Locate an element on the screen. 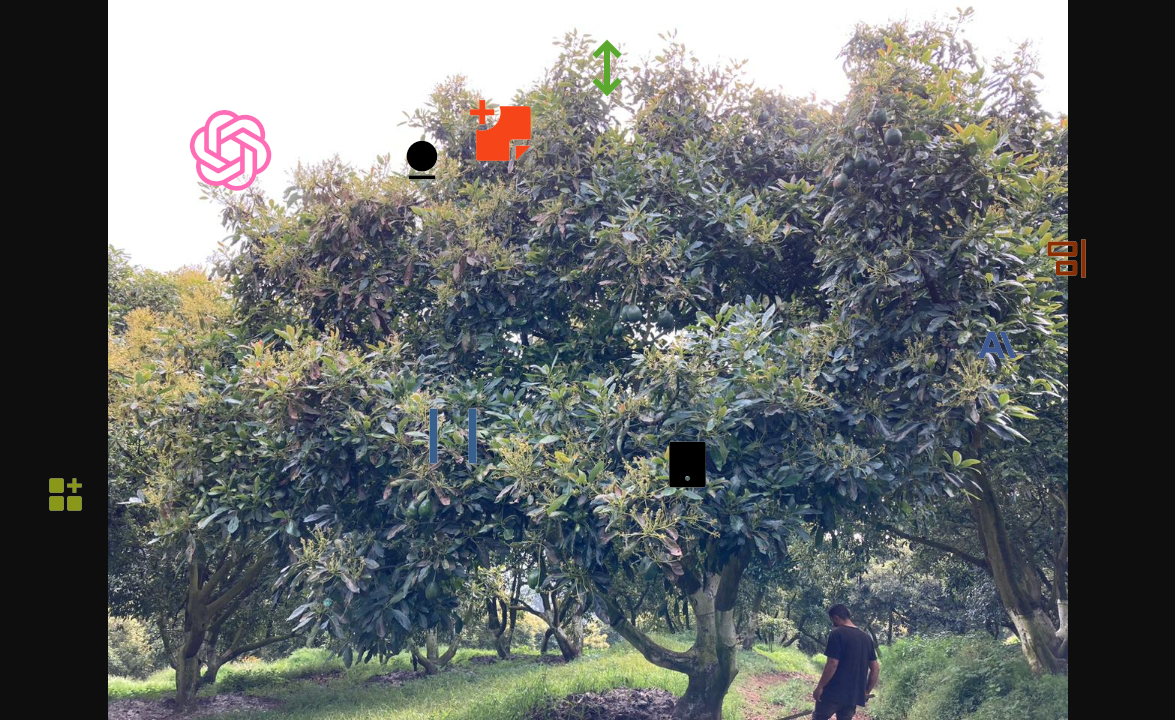 The width and height of the screenshot is (1175, 720). view your profile is located at coordinates (422, 160).